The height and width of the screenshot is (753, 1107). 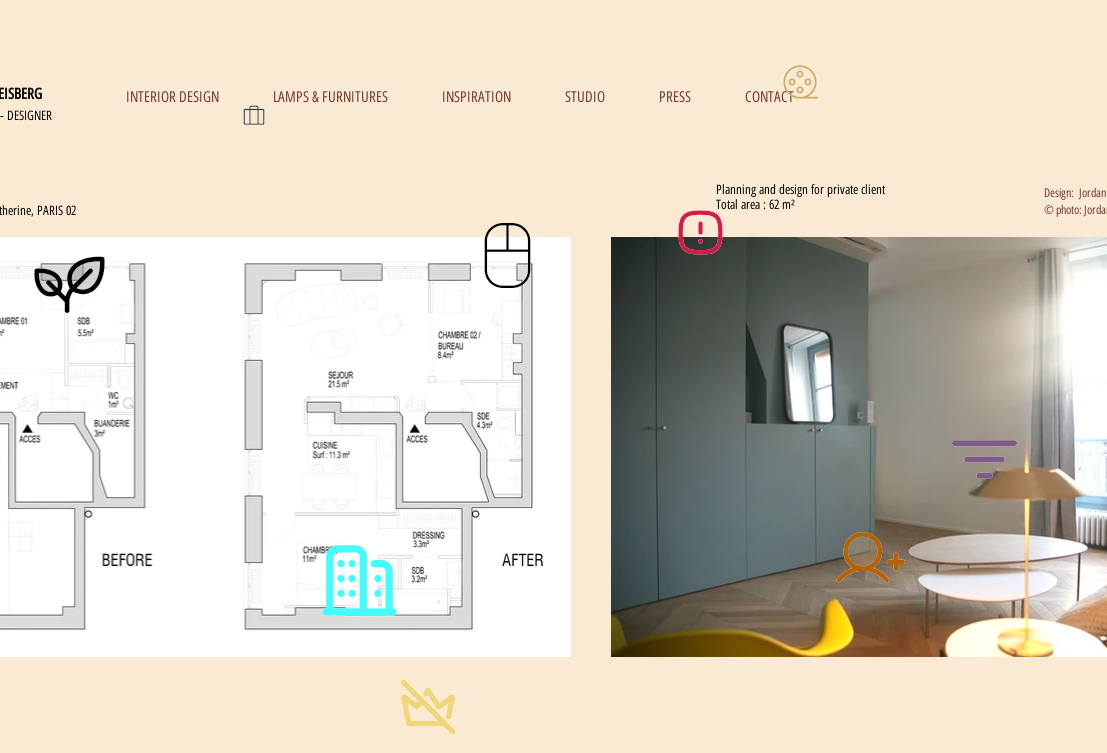 What do you see at coordinates (254, 116) in the screenshot?
I see `access travel or trip details` at bounding box center [254, 116].